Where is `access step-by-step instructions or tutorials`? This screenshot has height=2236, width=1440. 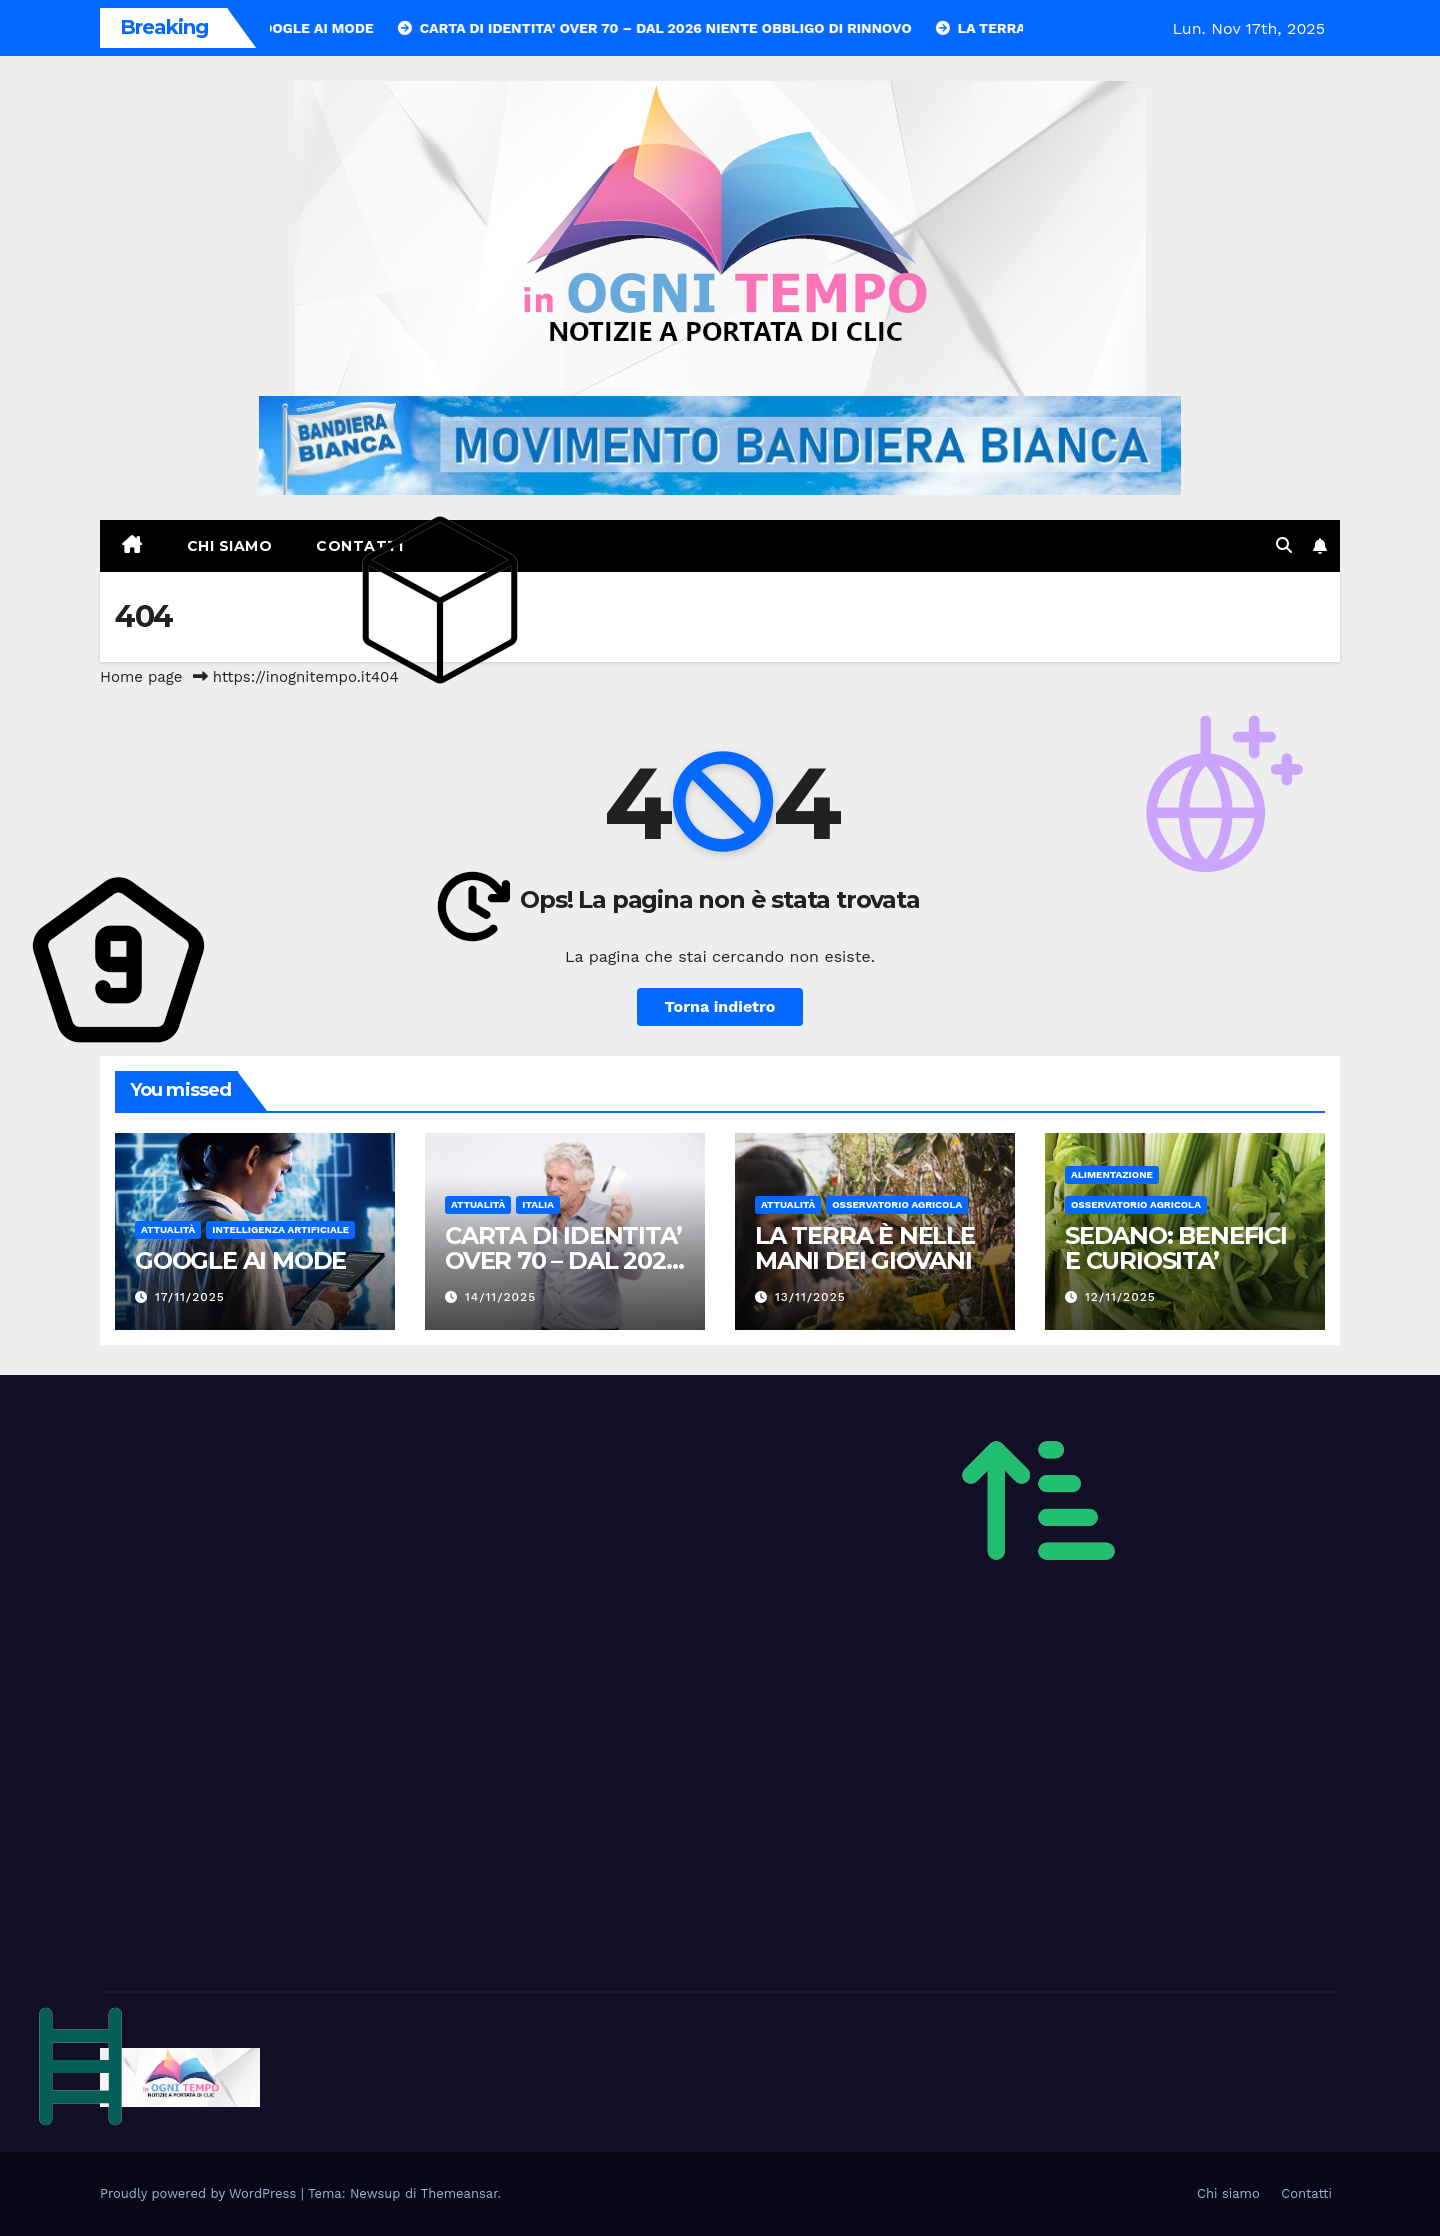 access step-by-step instructions or tutorials is located at coordinates (80, 2066).